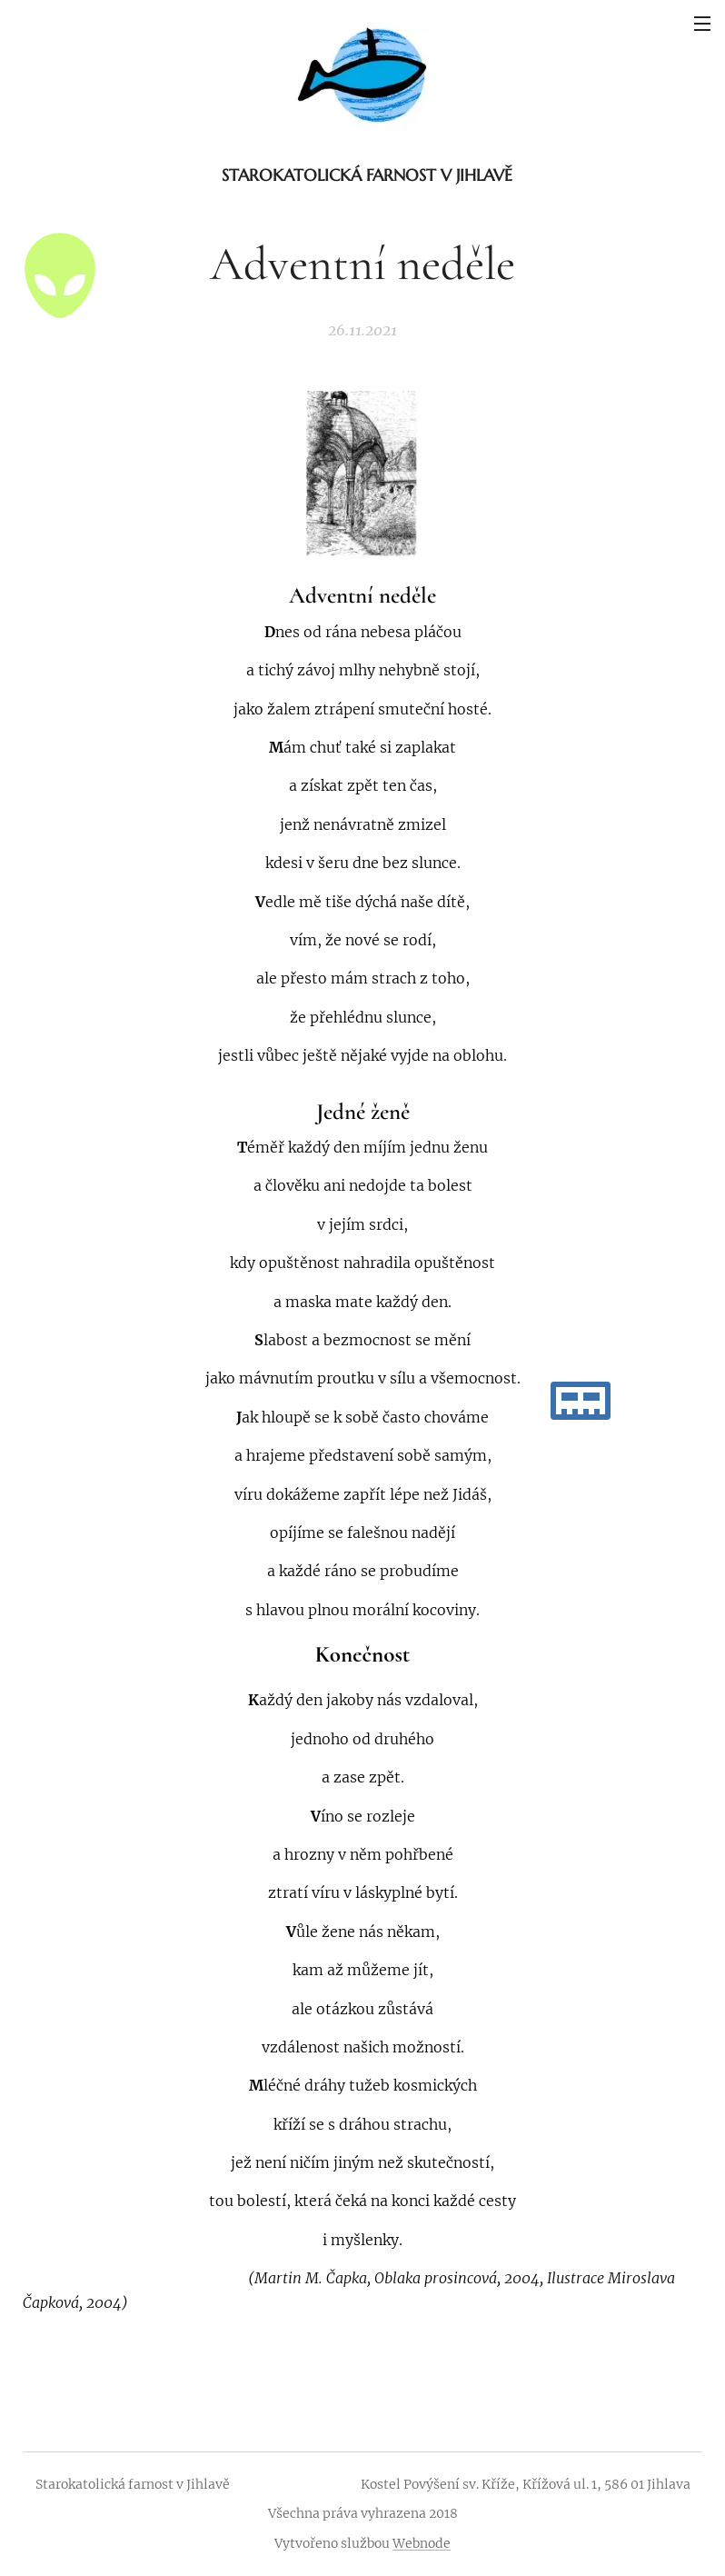 This screenshot has height=2576, width=725. Describe the element at coordinates (60, 275) in the screenshot. I see `extraterrestrial or sci-fi themed content` at that location.